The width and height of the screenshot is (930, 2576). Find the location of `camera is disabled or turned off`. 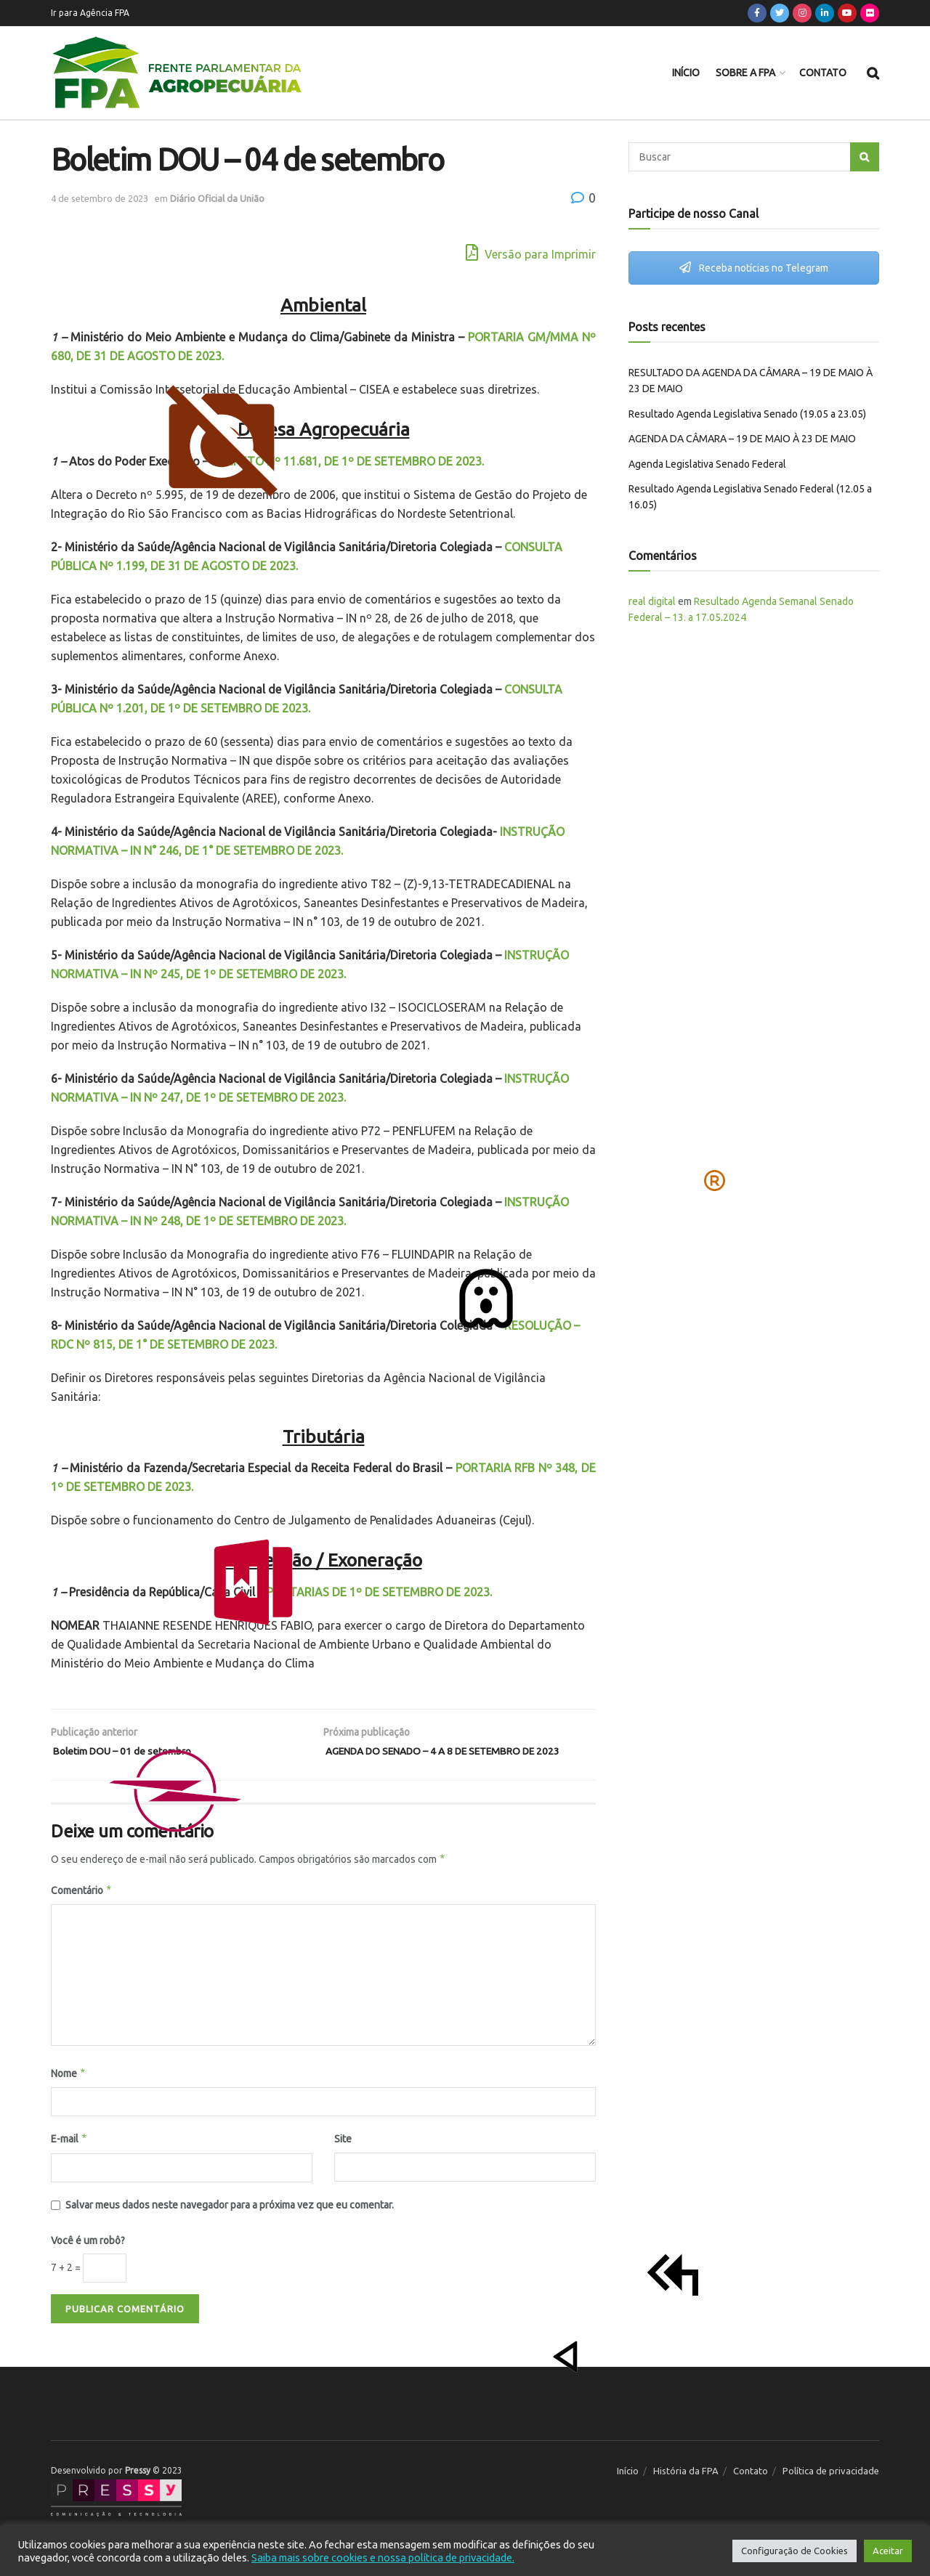

camera is disabled or turned off is located at coordinates (222, 441).